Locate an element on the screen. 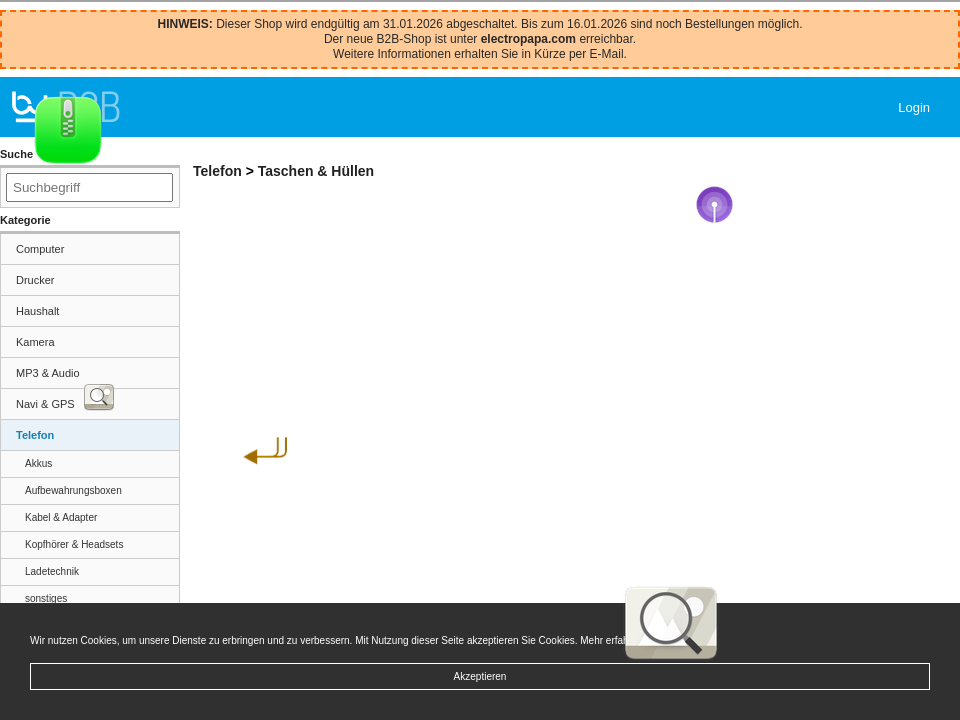  reply to all recipients of an email is located at coordinates (264, 447).